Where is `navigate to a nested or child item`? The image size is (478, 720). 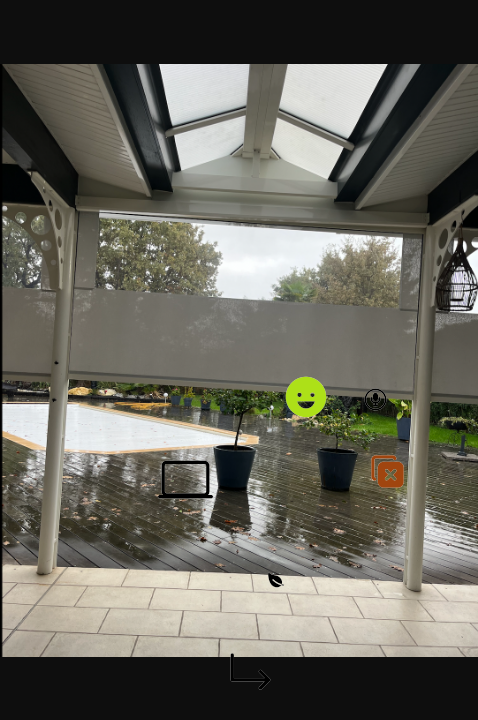 navigate to a nested or child item is located at coordinates (250, 671).